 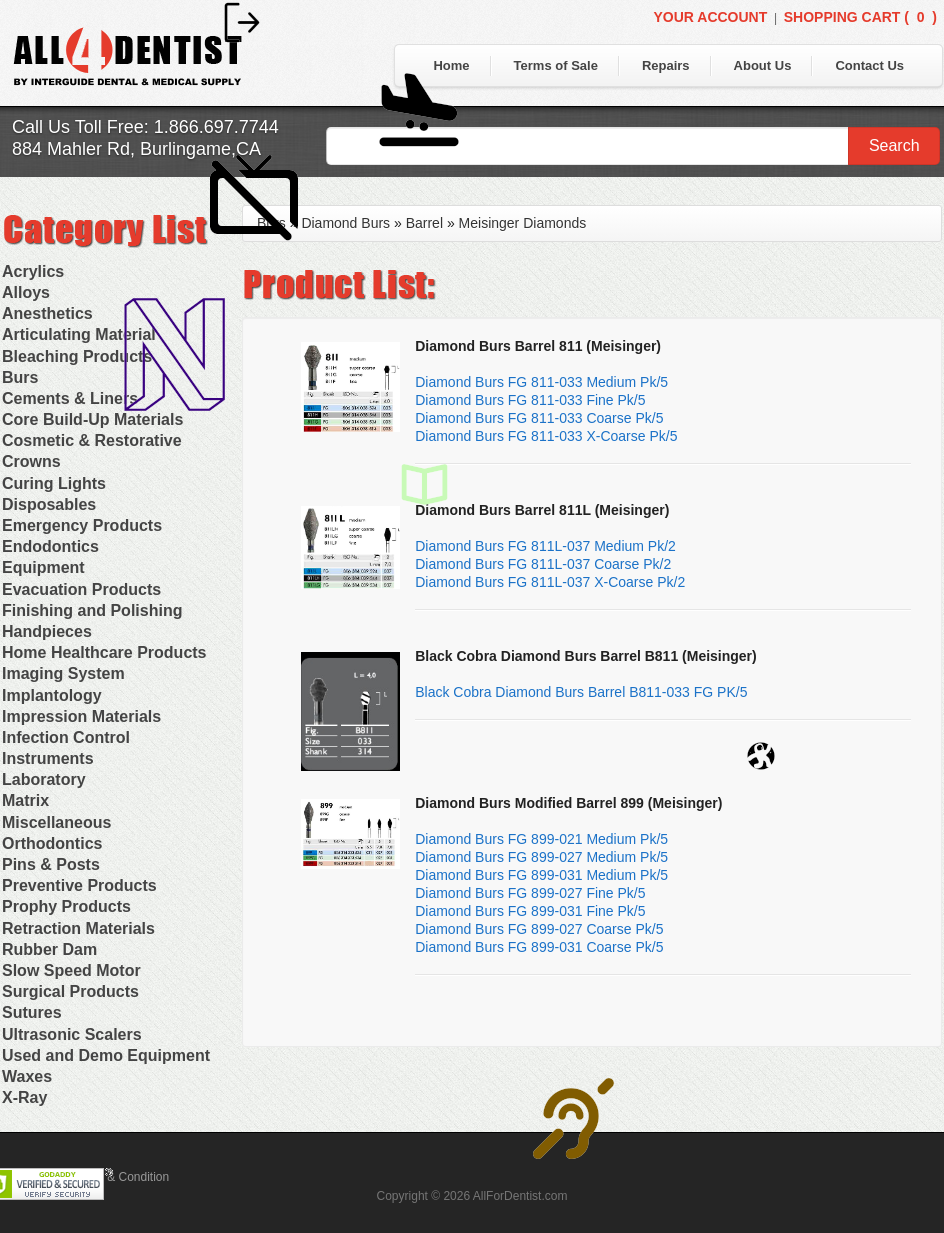 What do you see at coordinates (174, 354) in the screenshot?
I see `neos brand logo` at bounding box center [174, 354].